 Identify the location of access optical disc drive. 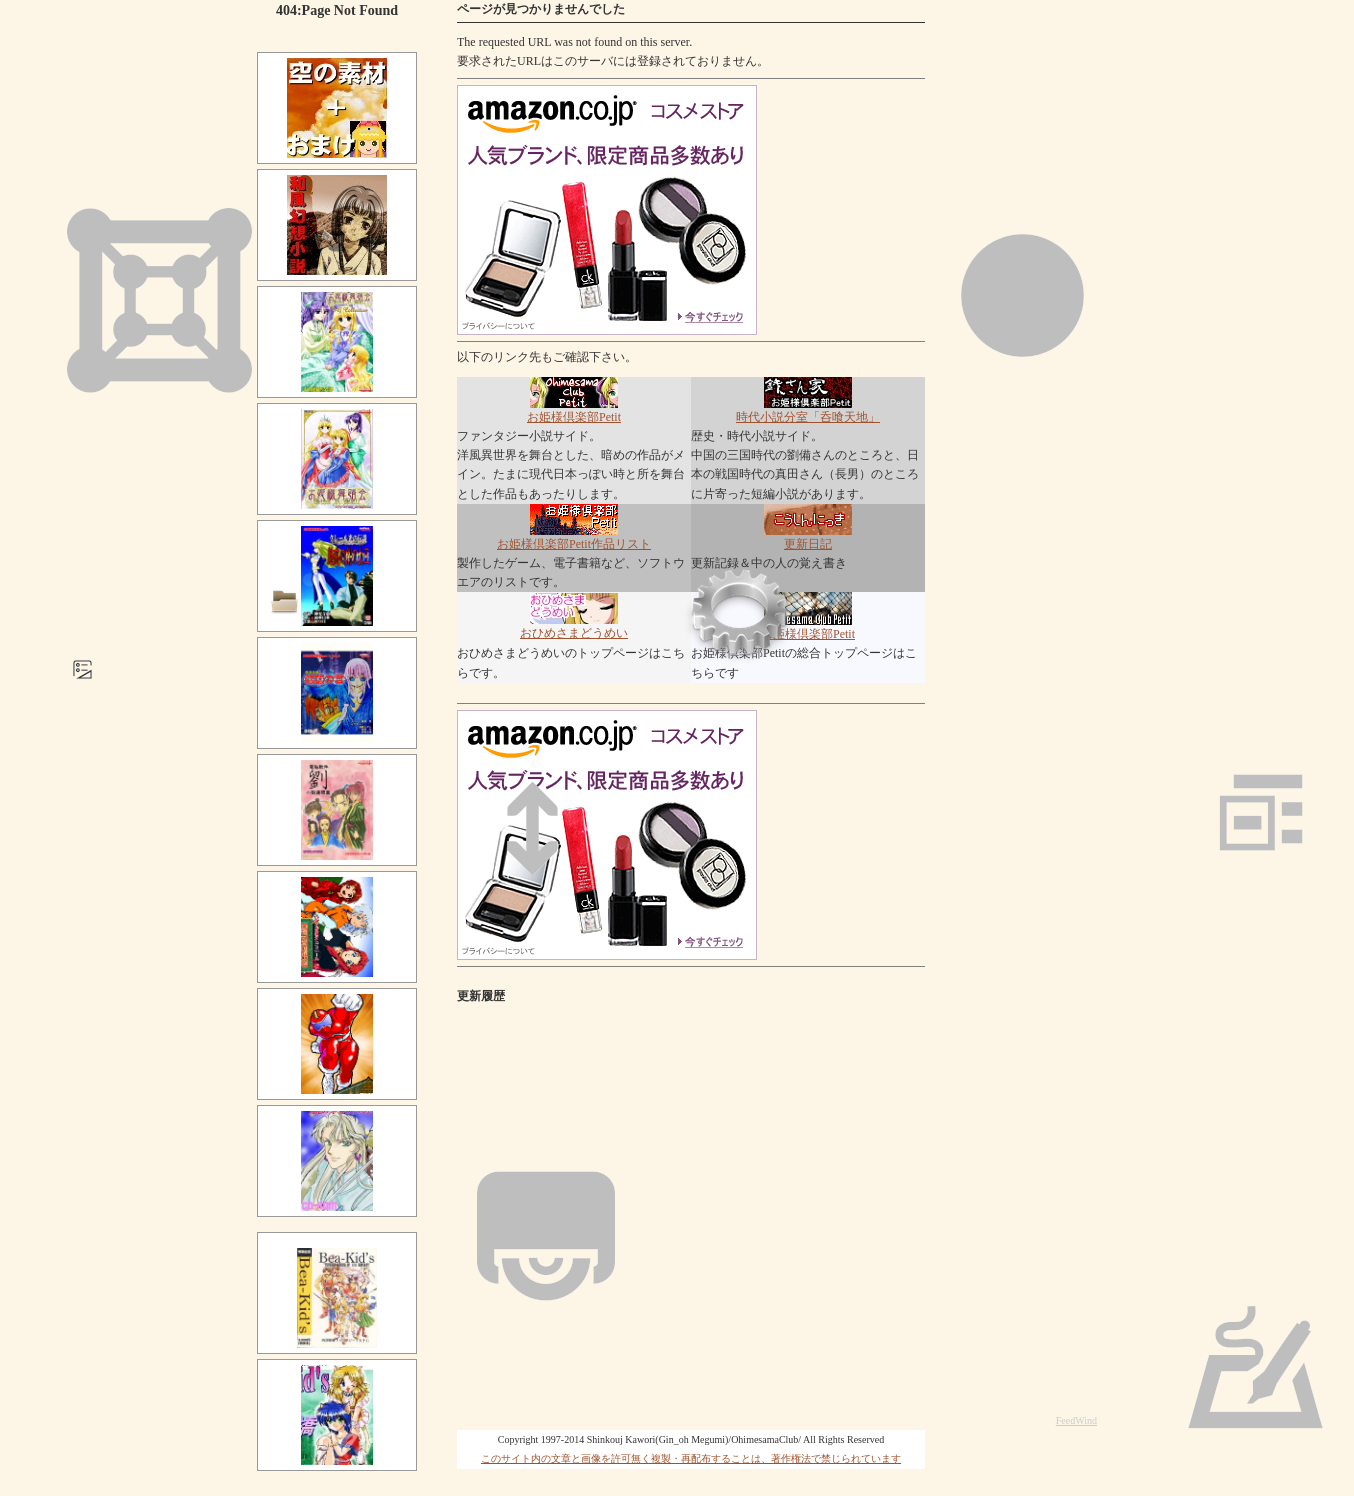
(546, 1232).